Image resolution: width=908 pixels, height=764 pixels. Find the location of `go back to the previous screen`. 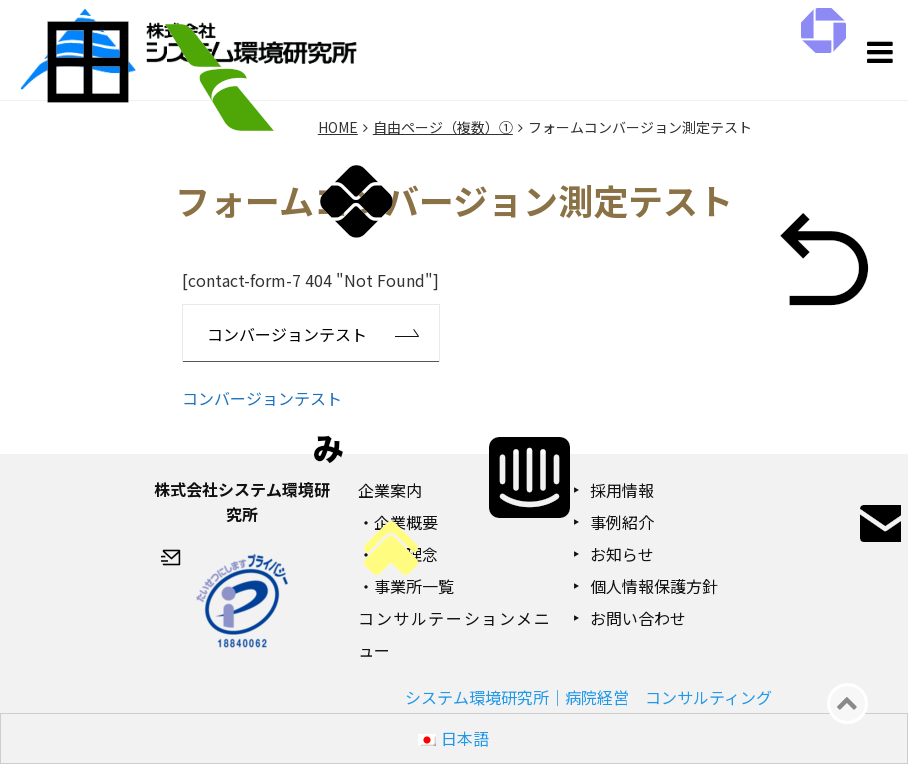

go back to the previous screen is located at coordinates (826, 263).